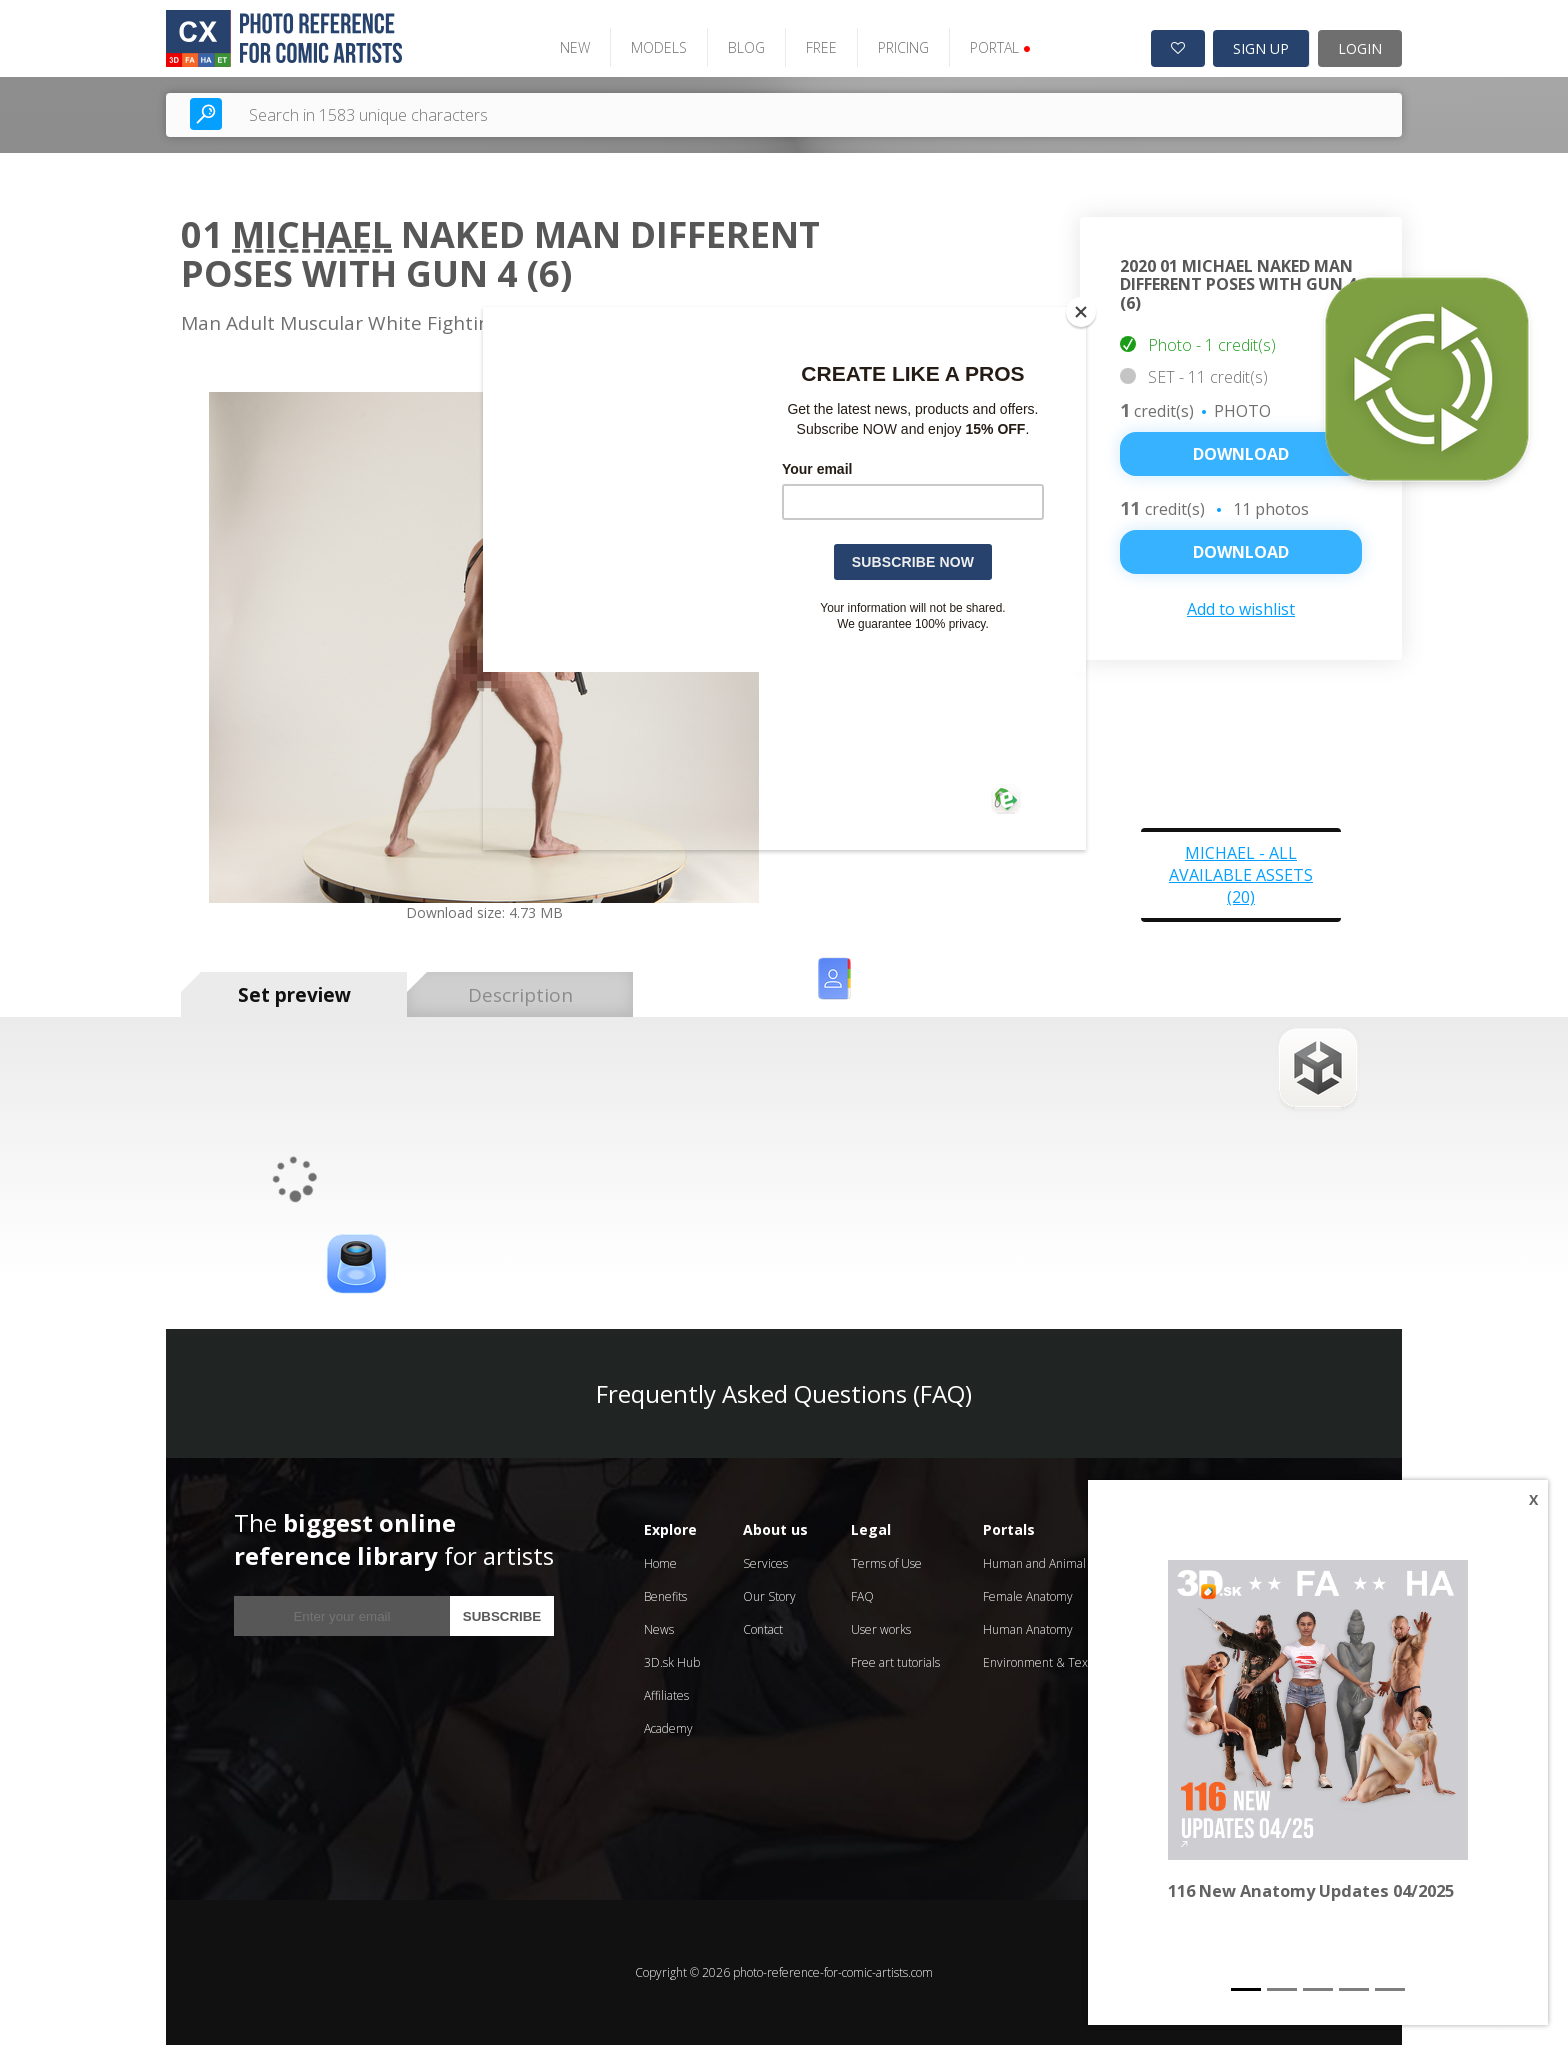 The width and height of the screenshot is (1568, 2045). I want to click on open contacts or address book app, so click(834, 978).